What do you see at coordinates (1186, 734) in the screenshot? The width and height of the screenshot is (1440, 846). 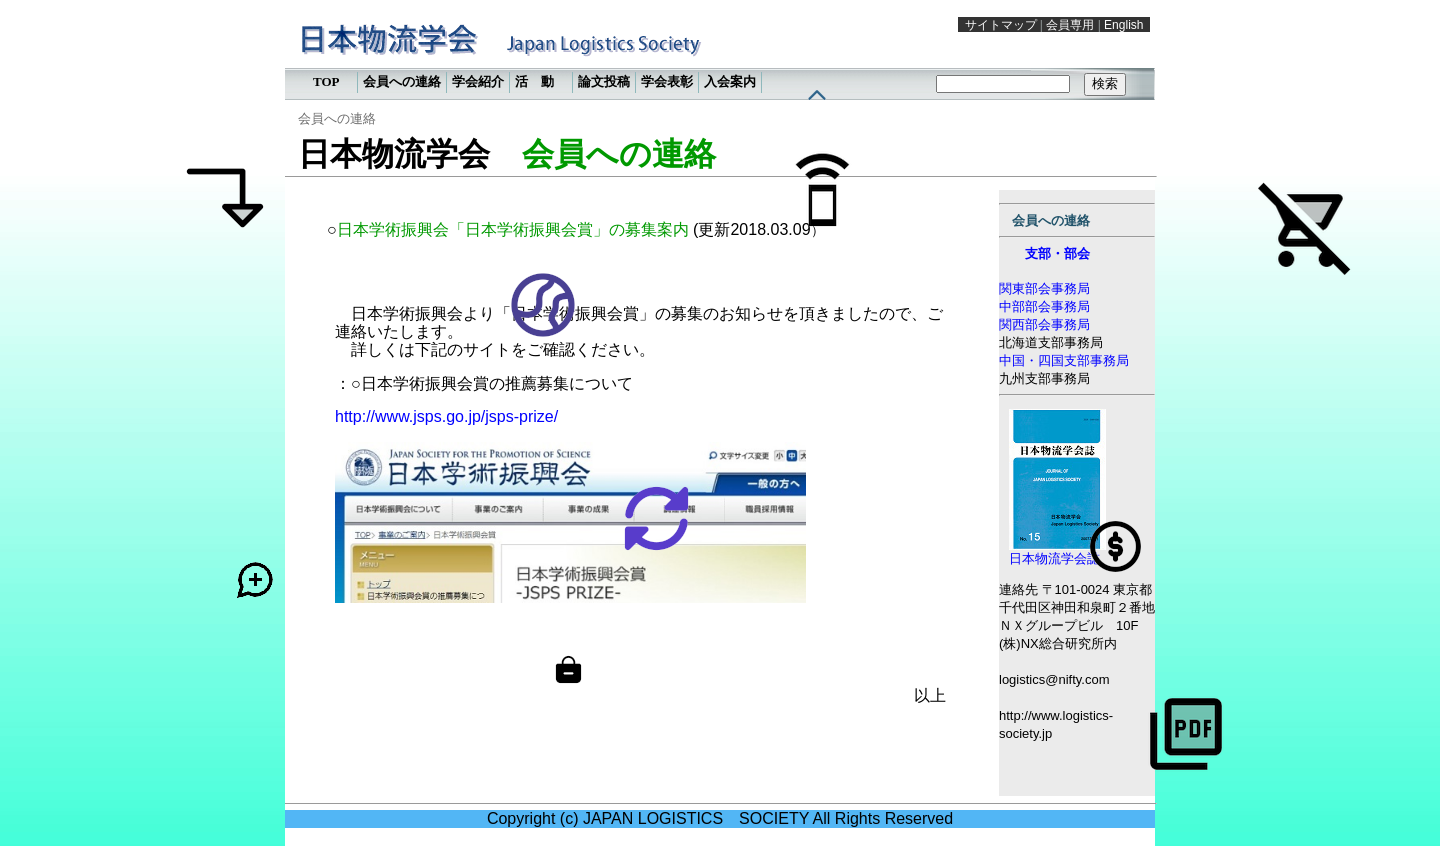 I see `save or export as PDF` at bounding box center [1186, 734].